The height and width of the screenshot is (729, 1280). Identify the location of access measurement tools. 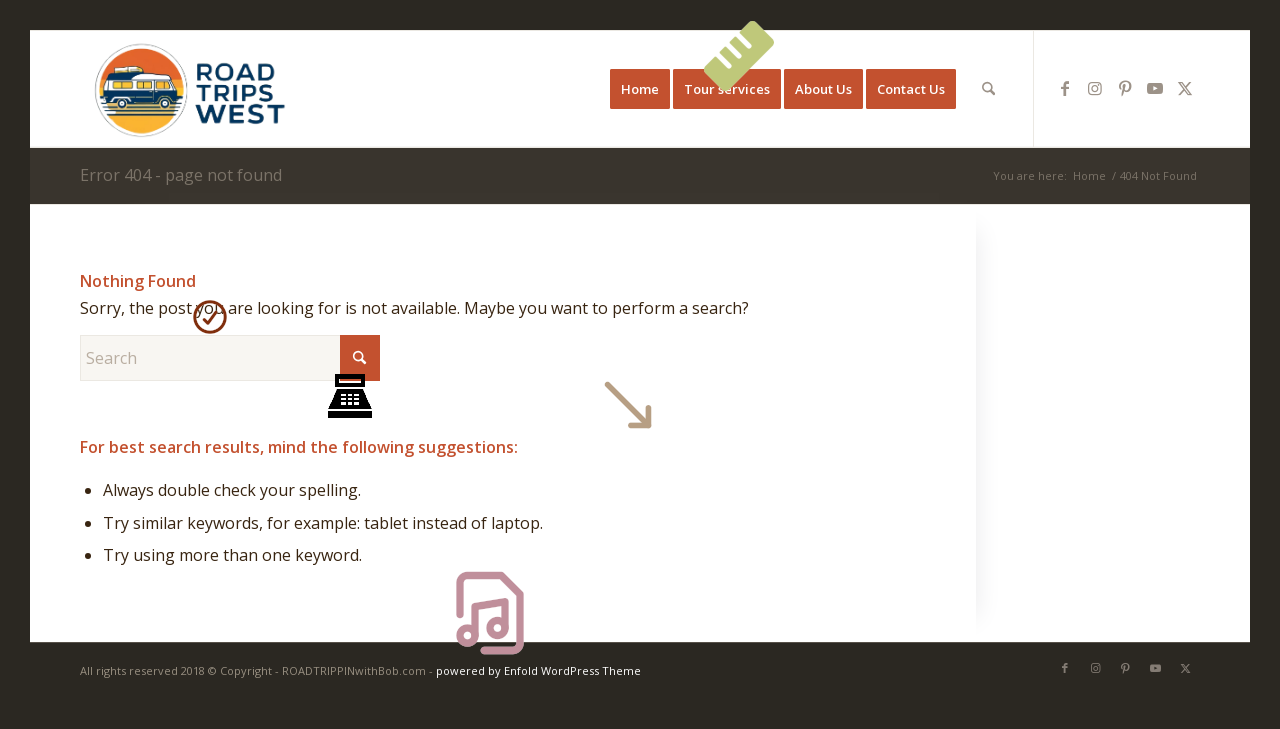
(739, 56).